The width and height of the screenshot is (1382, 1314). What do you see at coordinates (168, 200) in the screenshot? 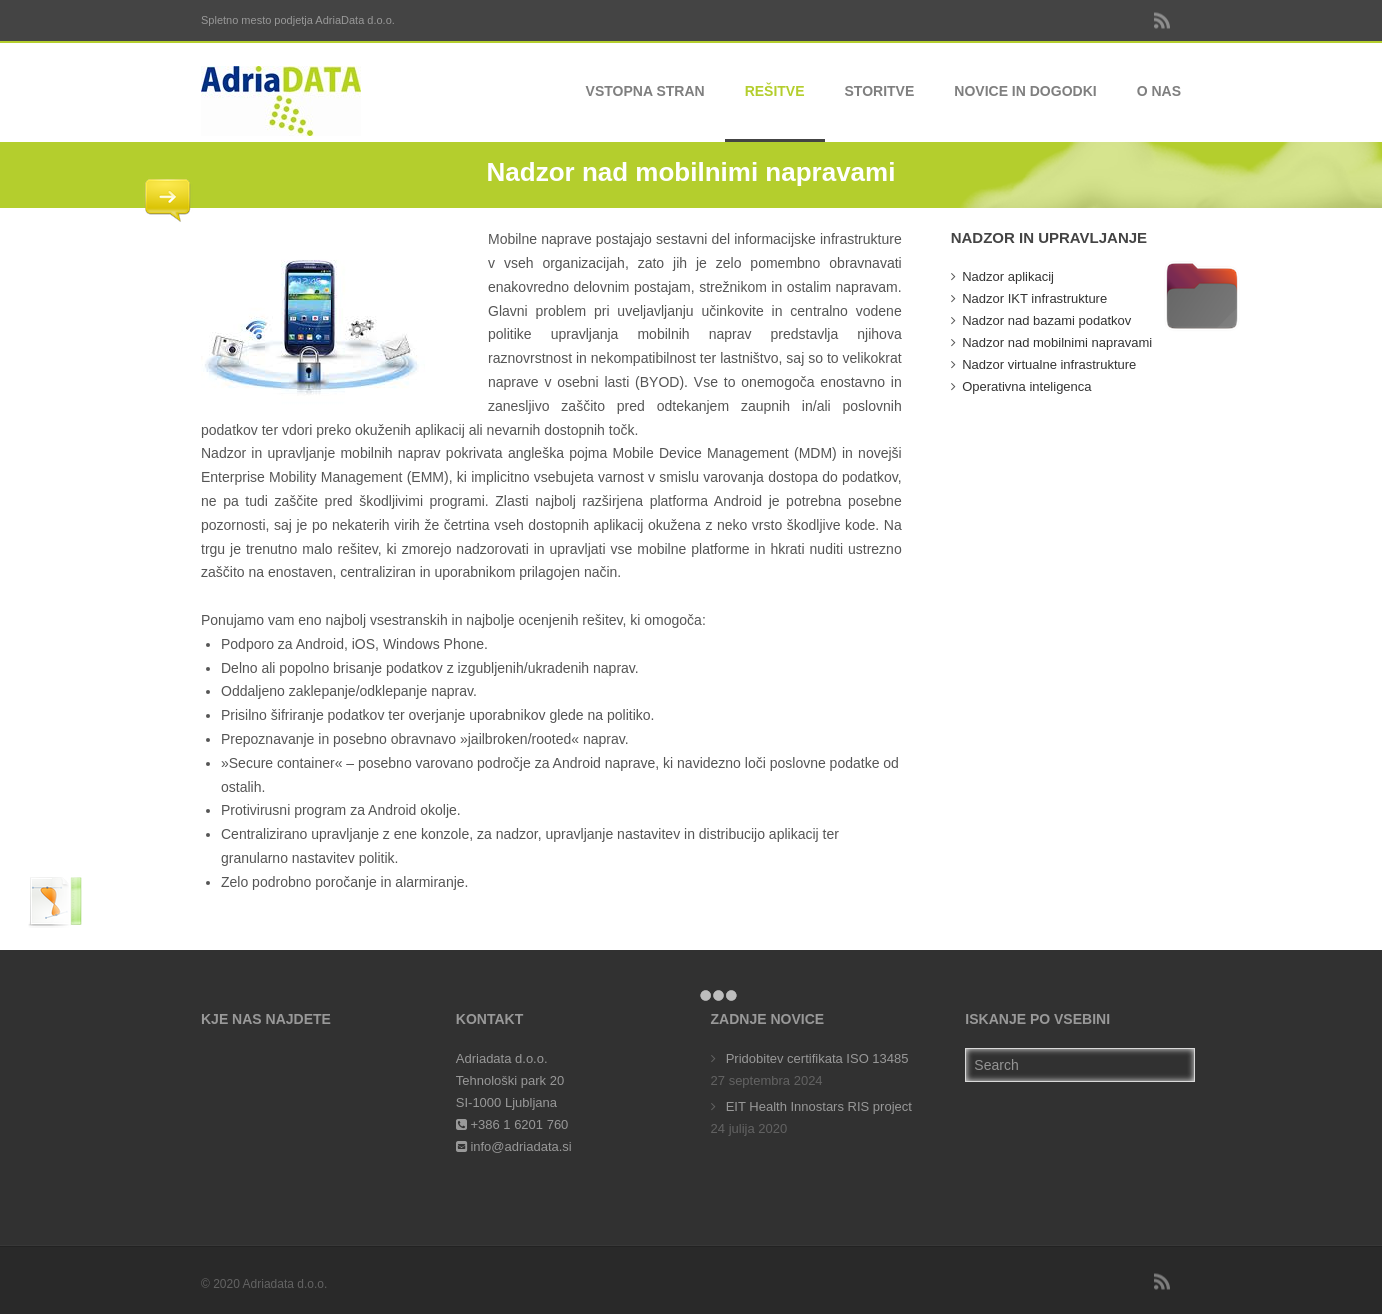
I see `user status: away or stepped out` at bounding box center [168, 200].